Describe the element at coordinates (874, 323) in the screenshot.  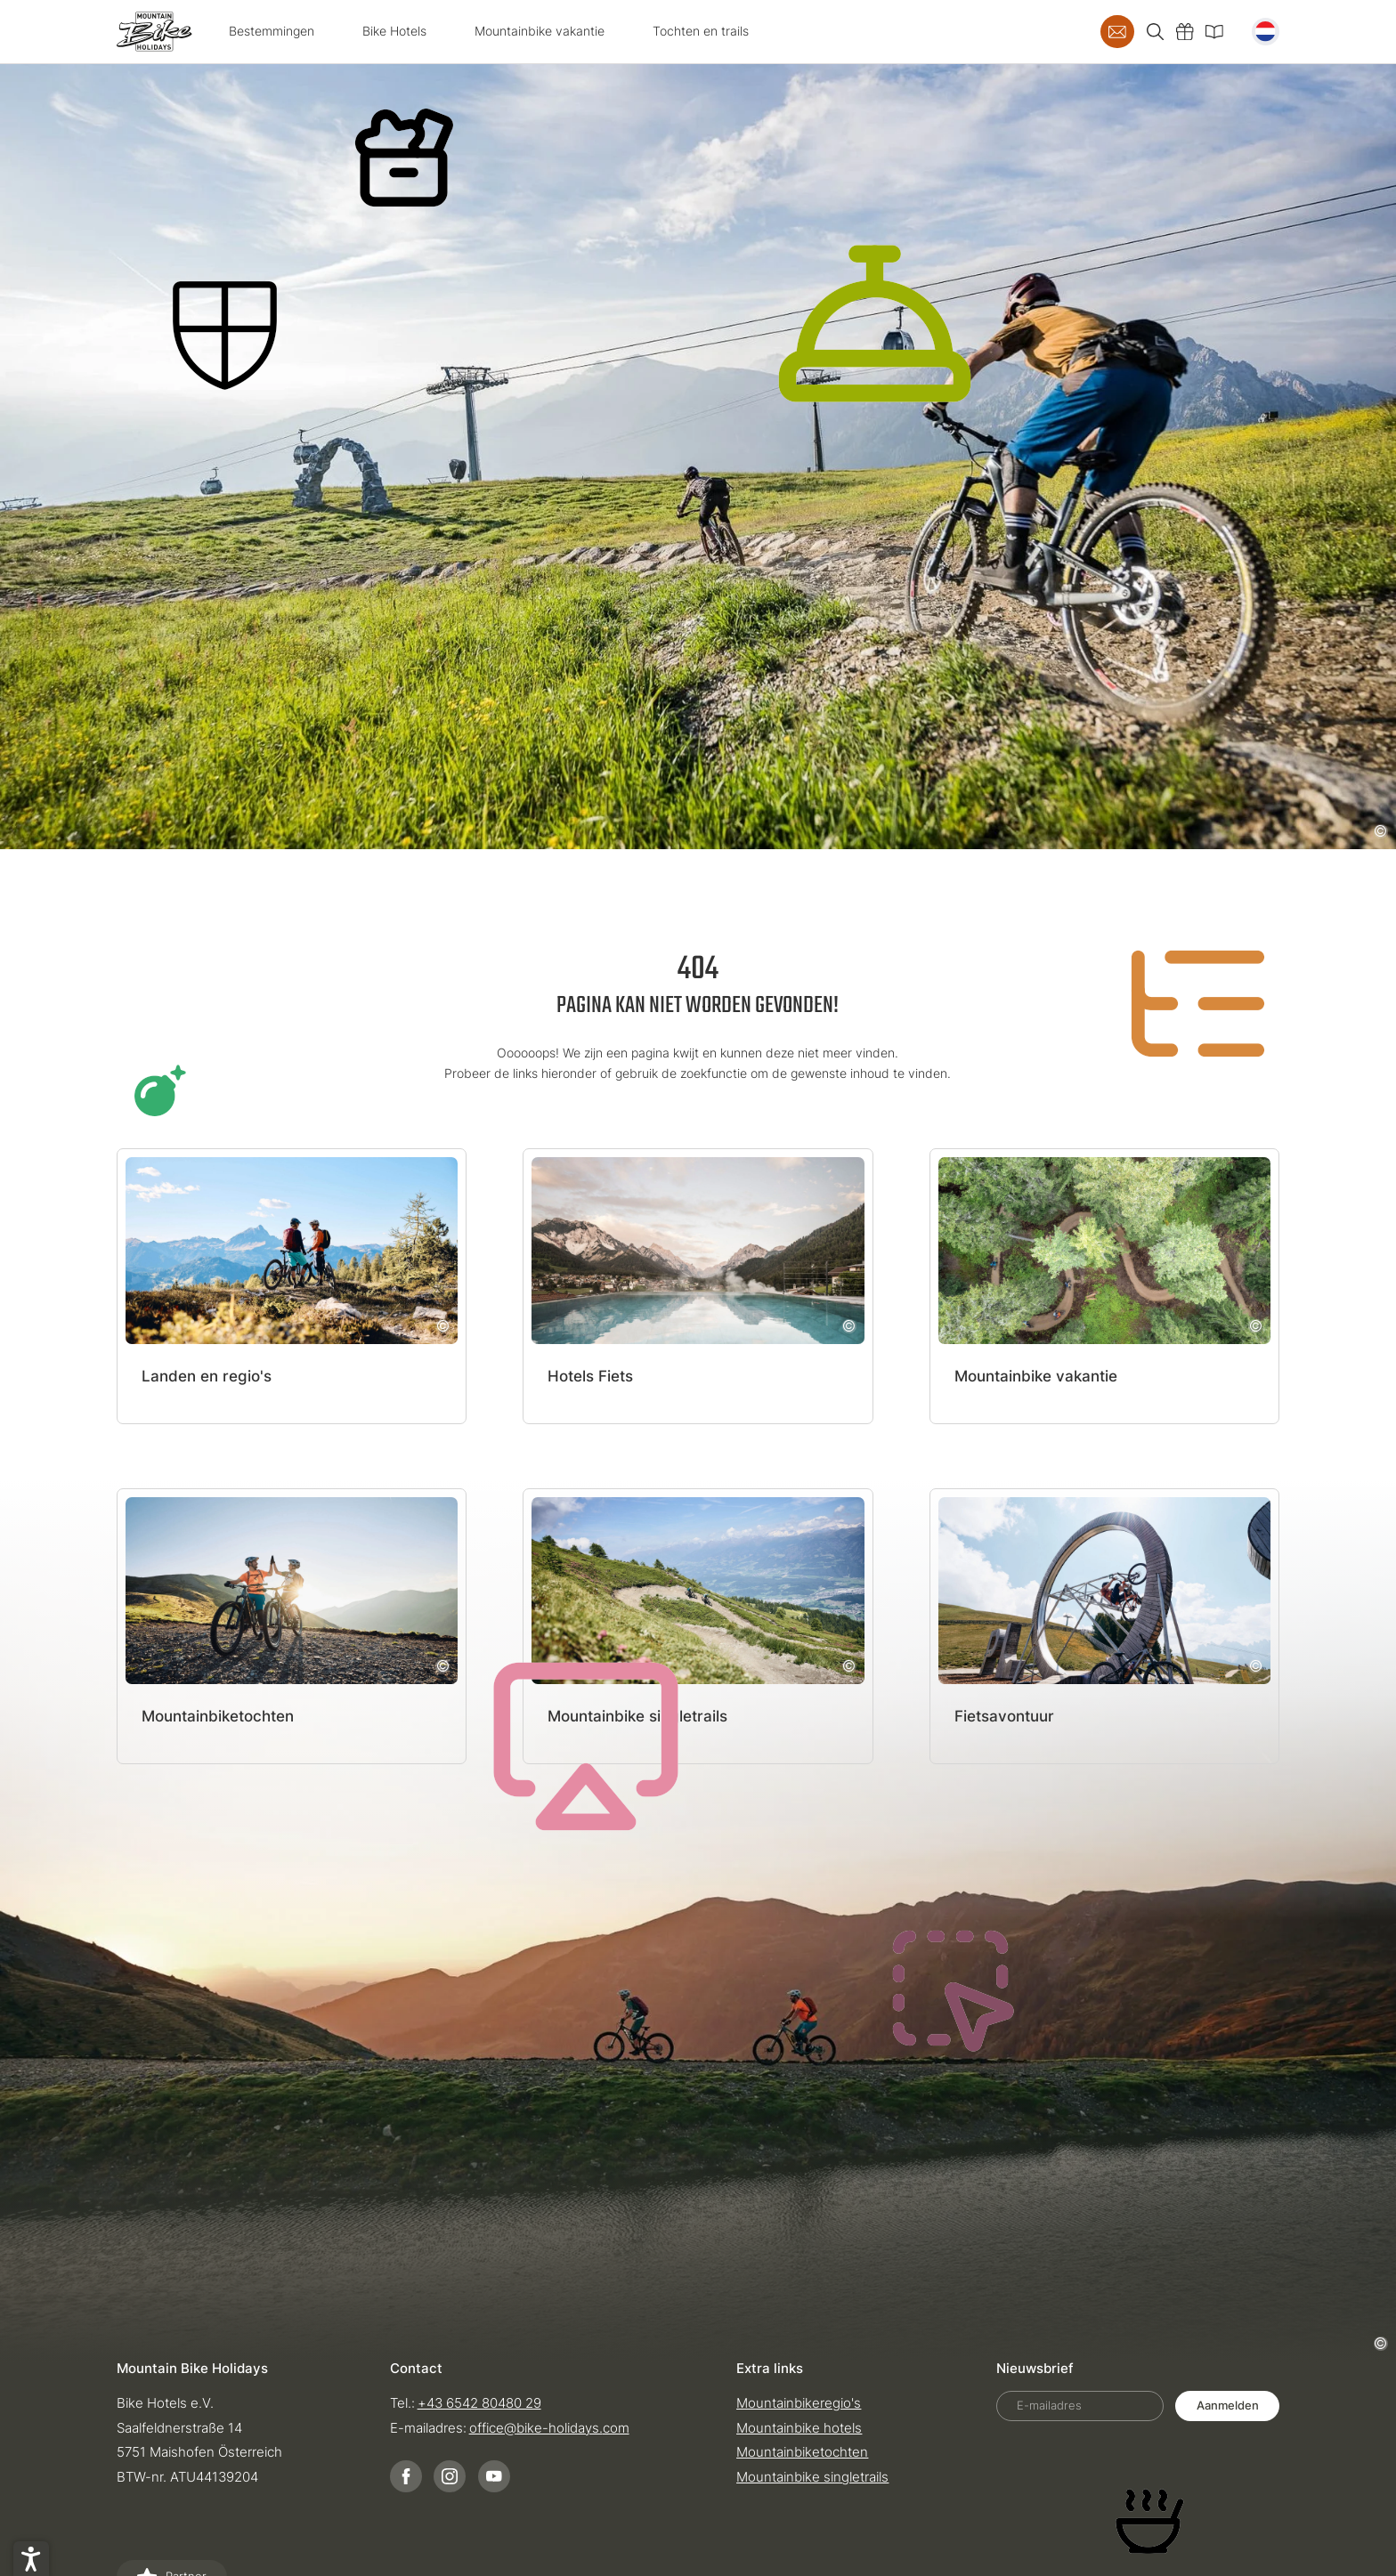
I see `request concierge or front desk assistance` at that location.